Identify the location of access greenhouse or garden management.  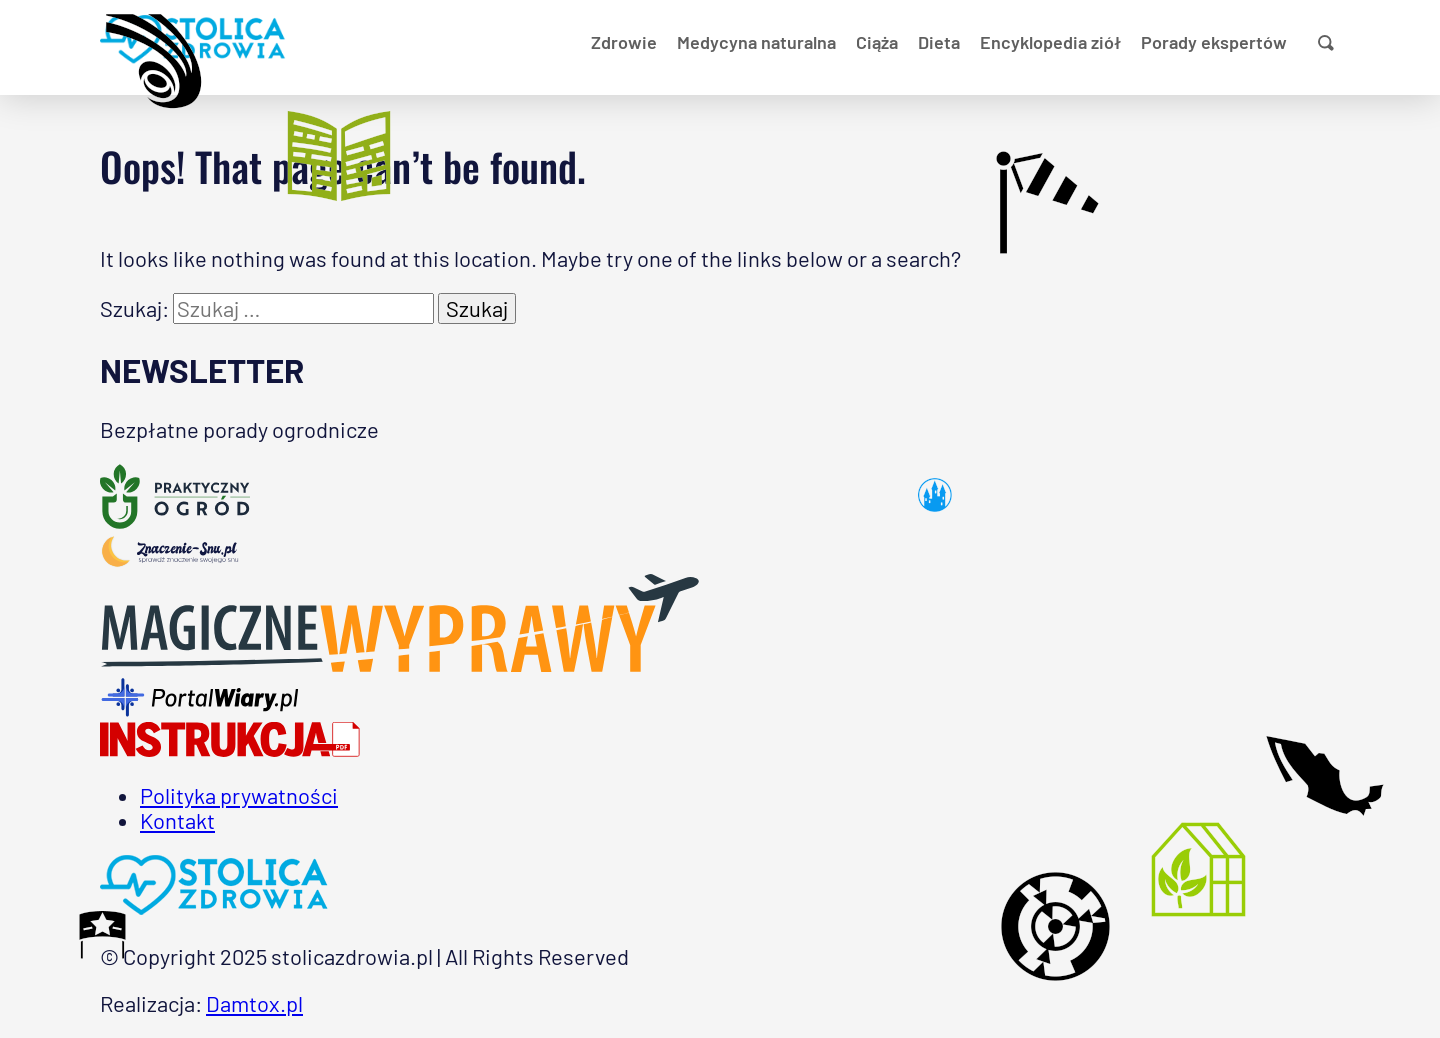
(1198, 869).